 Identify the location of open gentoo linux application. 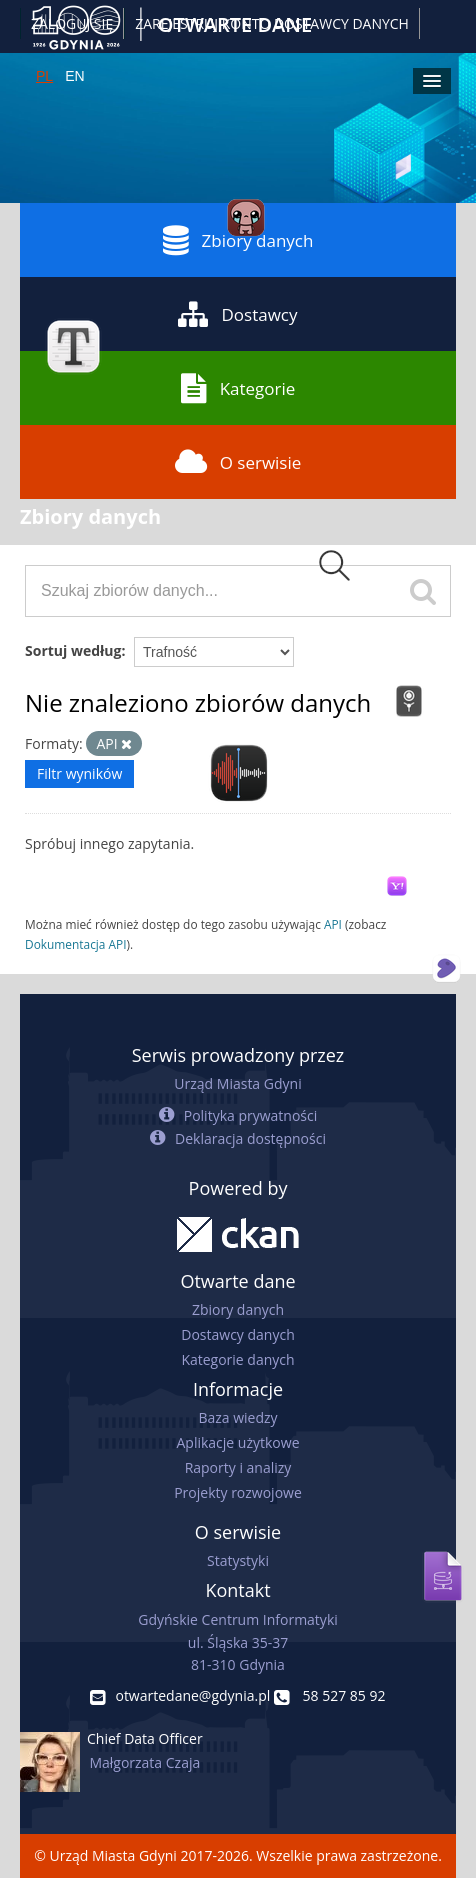
(446, 968).